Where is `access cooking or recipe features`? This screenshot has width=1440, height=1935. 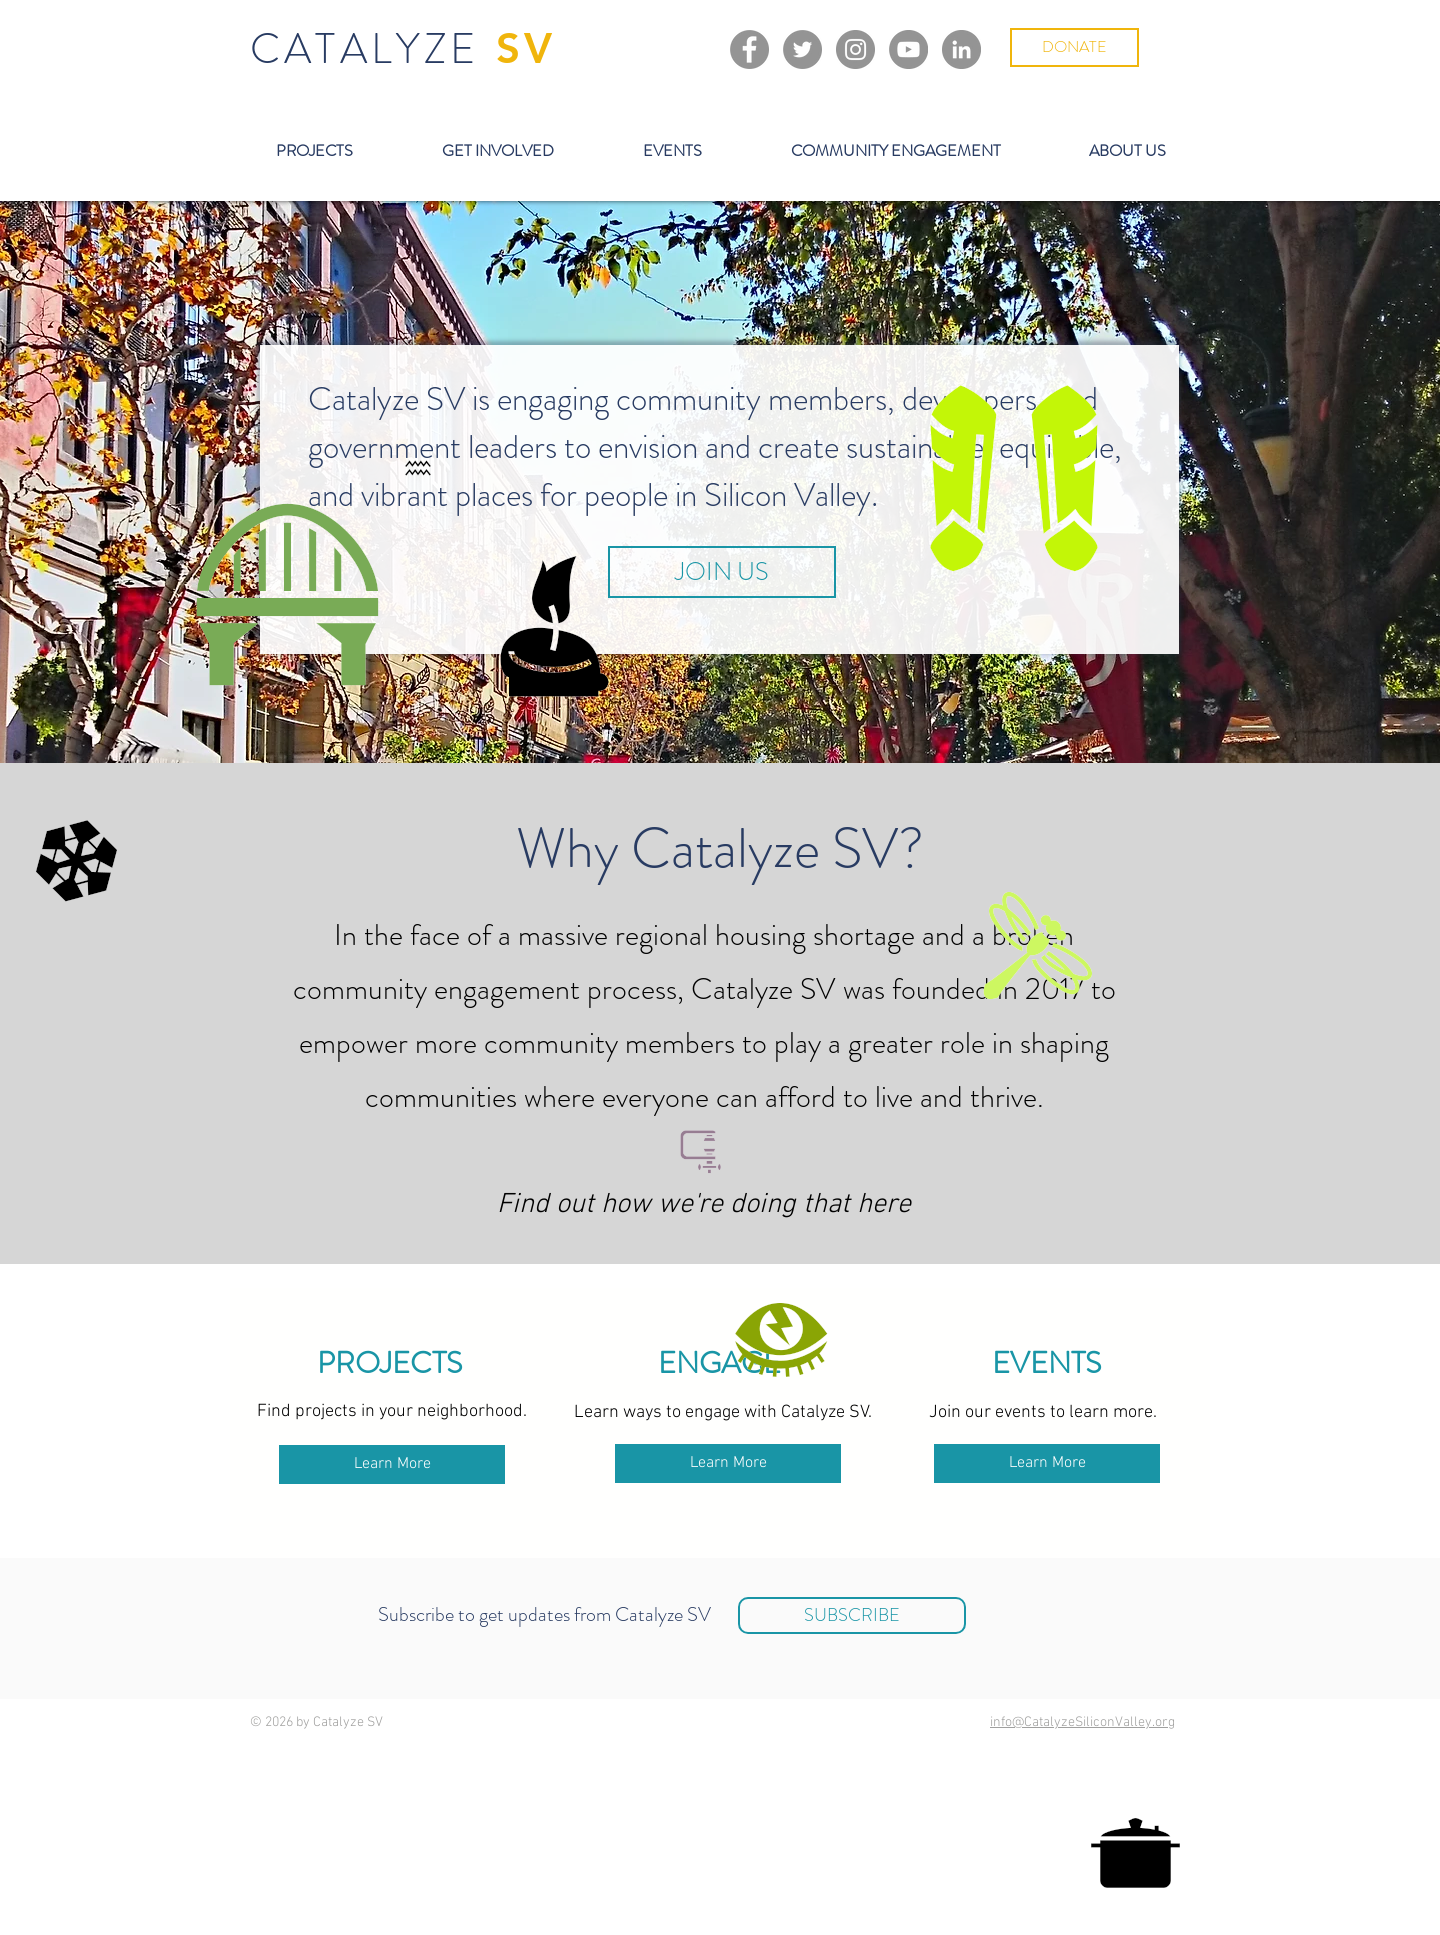 access cooking or recipe features is located at coordinates (1135, 1852).